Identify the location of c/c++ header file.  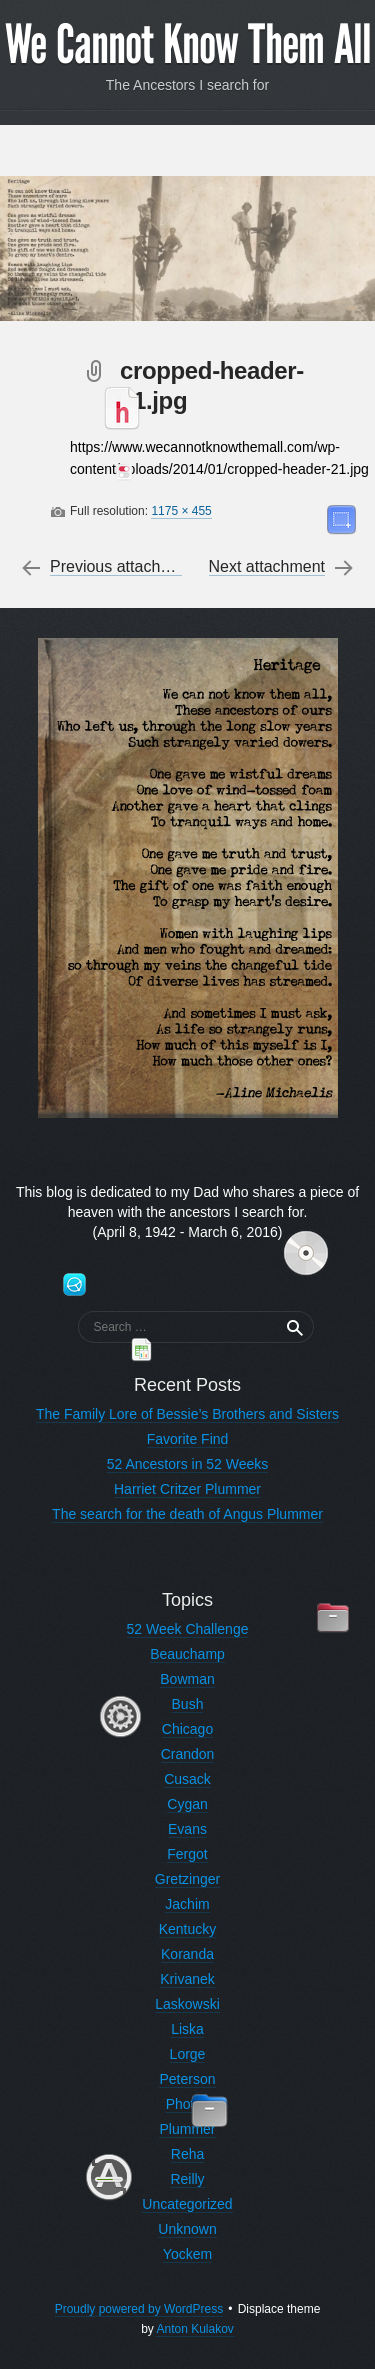
(122, 408).